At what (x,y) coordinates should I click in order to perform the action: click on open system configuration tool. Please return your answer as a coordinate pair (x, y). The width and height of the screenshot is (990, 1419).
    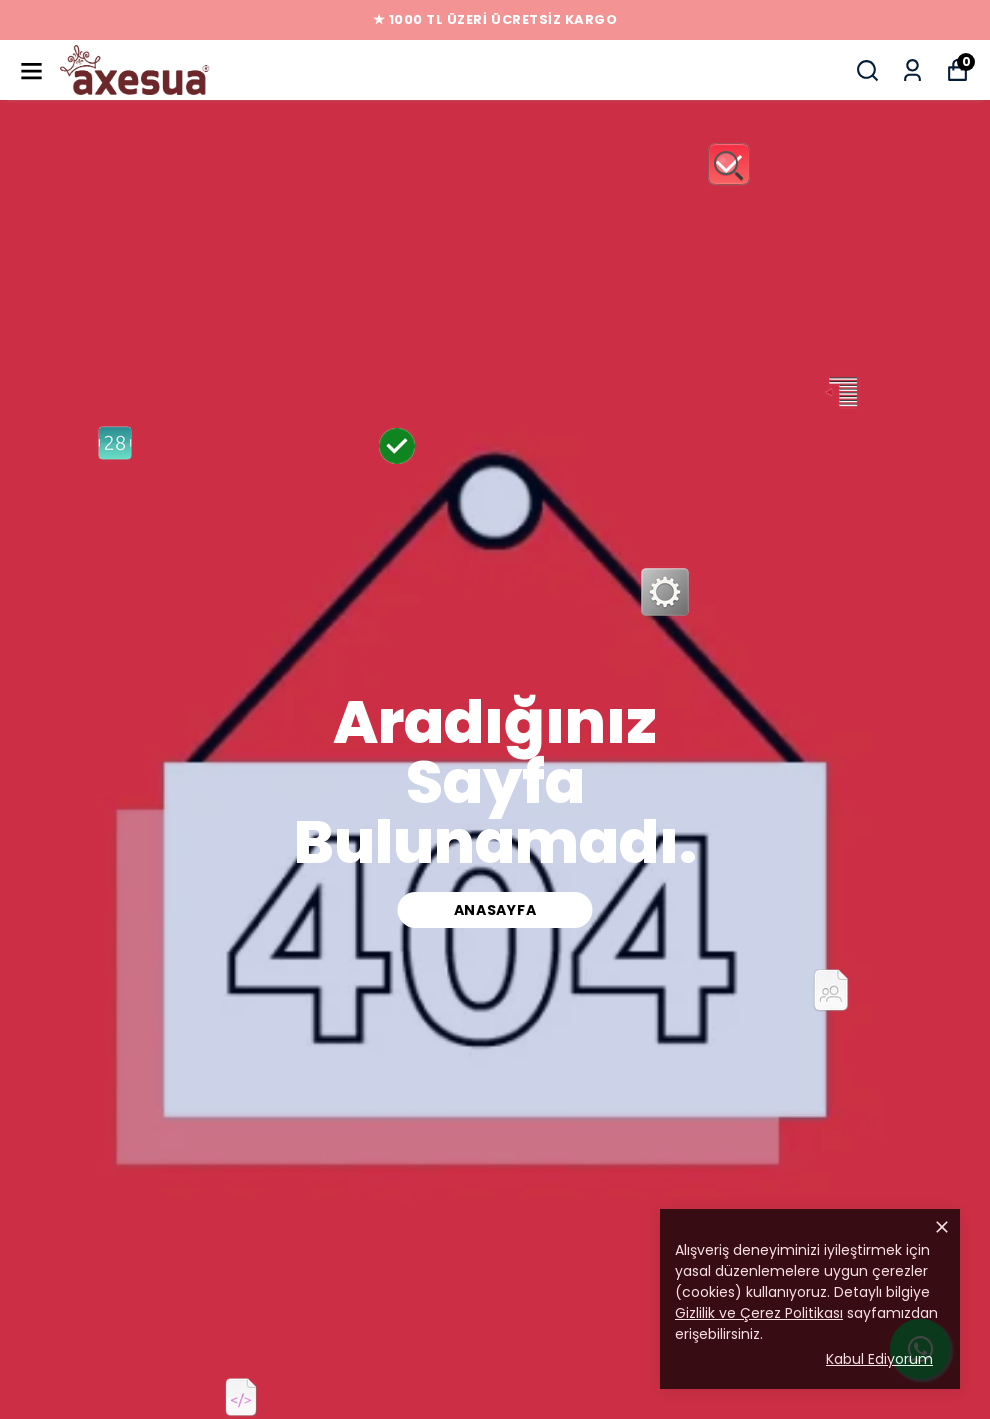
    Looking at the image, I should click on (729, 164).